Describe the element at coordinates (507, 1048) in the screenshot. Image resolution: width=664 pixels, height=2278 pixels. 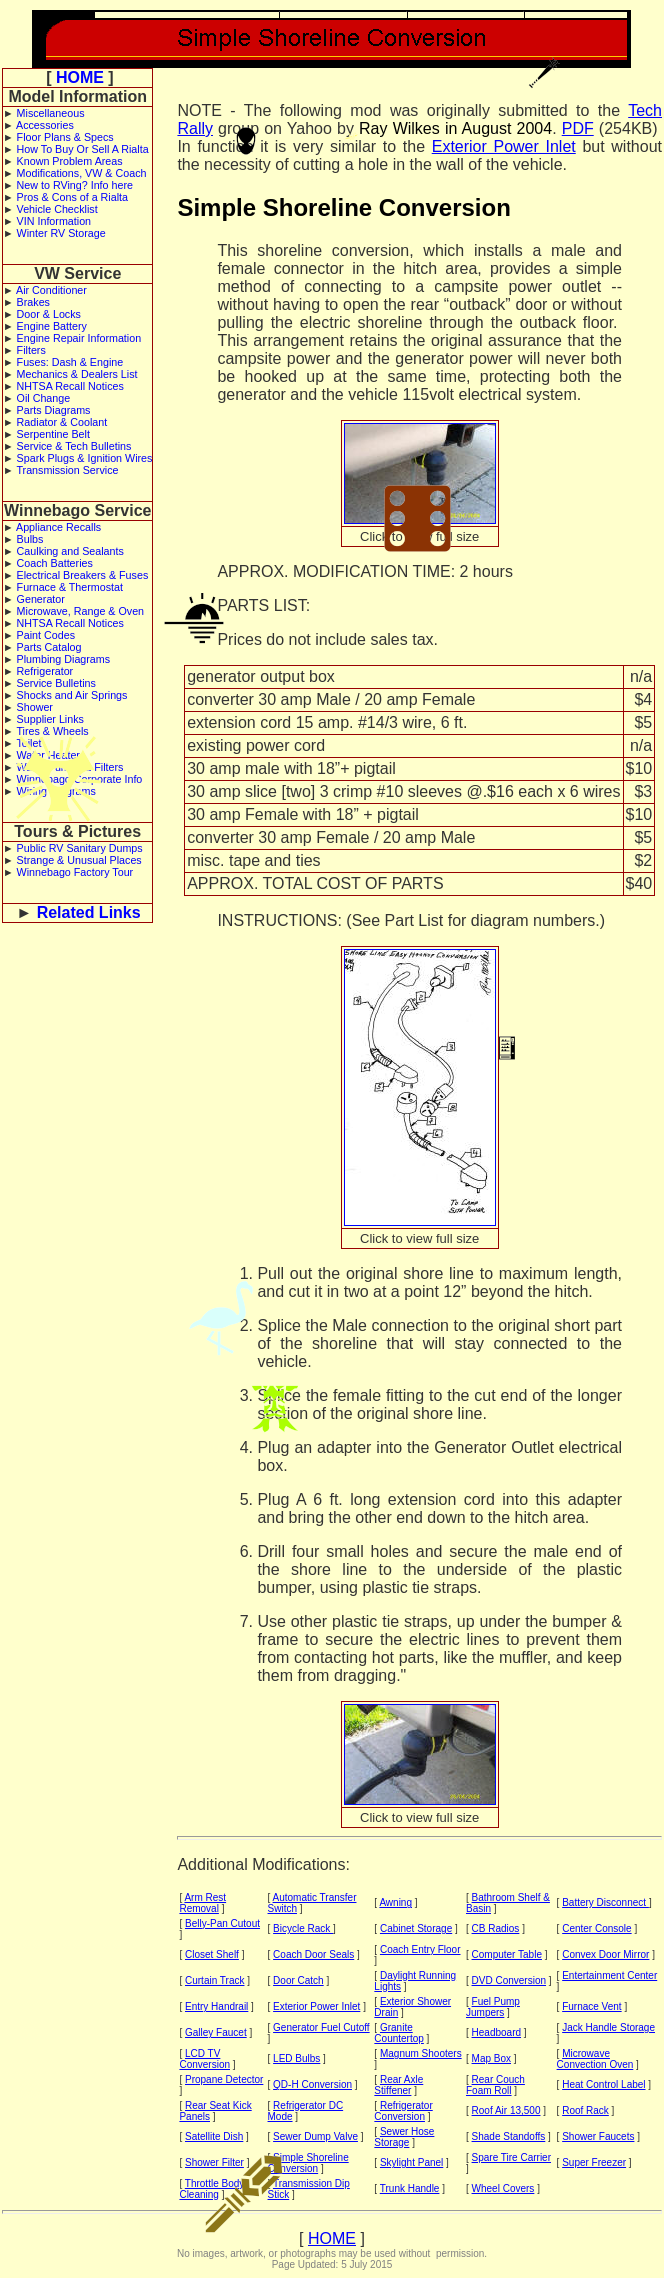
I see `access vending machine or automated purchase options` at that location.